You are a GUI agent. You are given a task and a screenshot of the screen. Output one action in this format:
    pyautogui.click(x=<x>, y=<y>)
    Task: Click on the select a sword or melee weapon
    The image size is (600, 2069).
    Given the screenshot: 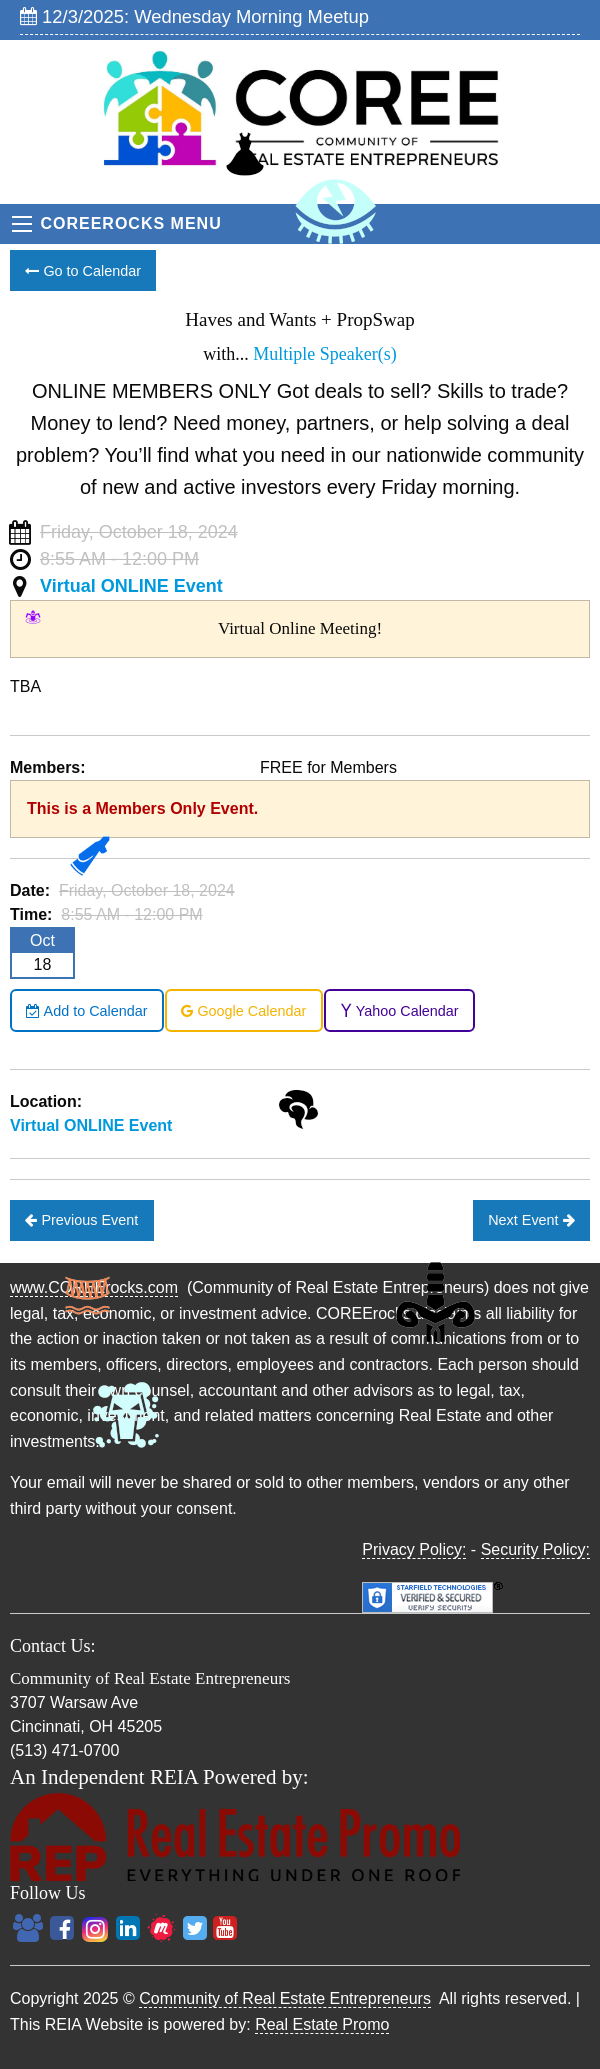 What is the action you would take?
    pyautogui.click(x=435, y=1301)
    